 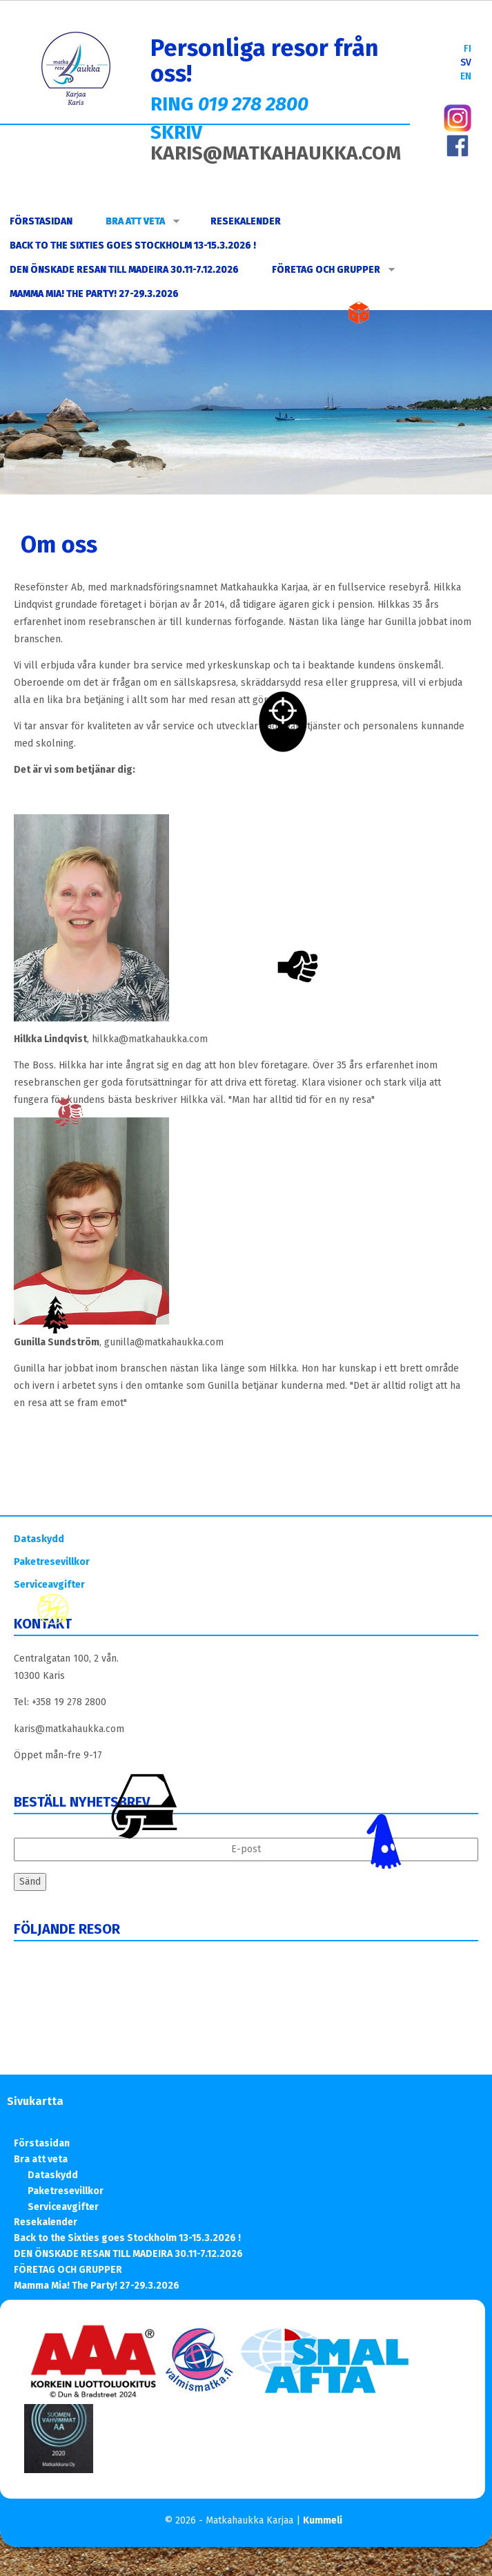 What do you see at coordinates (144, 1806) in the screenshot?
I see `save this item for later` at bounding box center [144, 1806].